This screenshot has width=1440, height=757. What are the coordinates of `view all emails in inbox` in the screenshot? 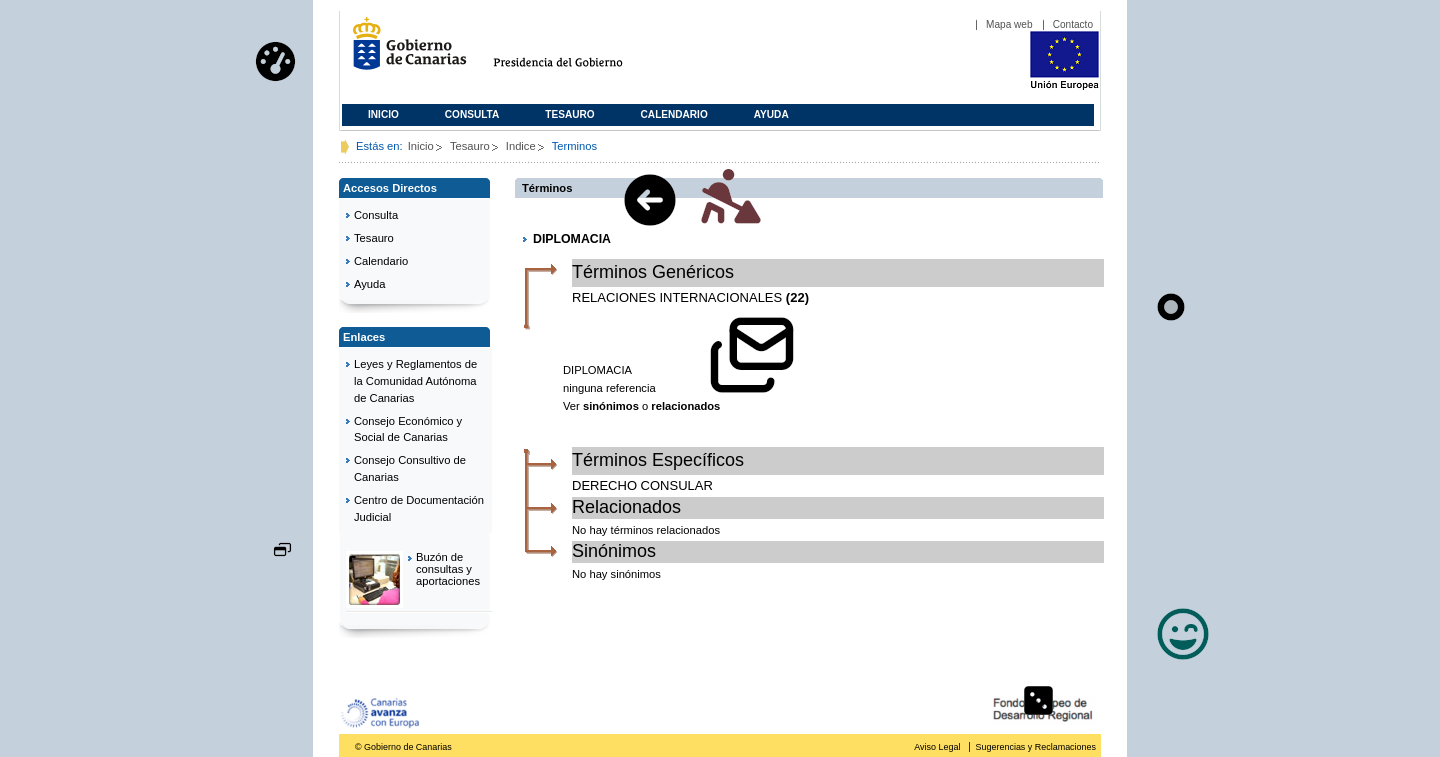 It's located at (752, 355).